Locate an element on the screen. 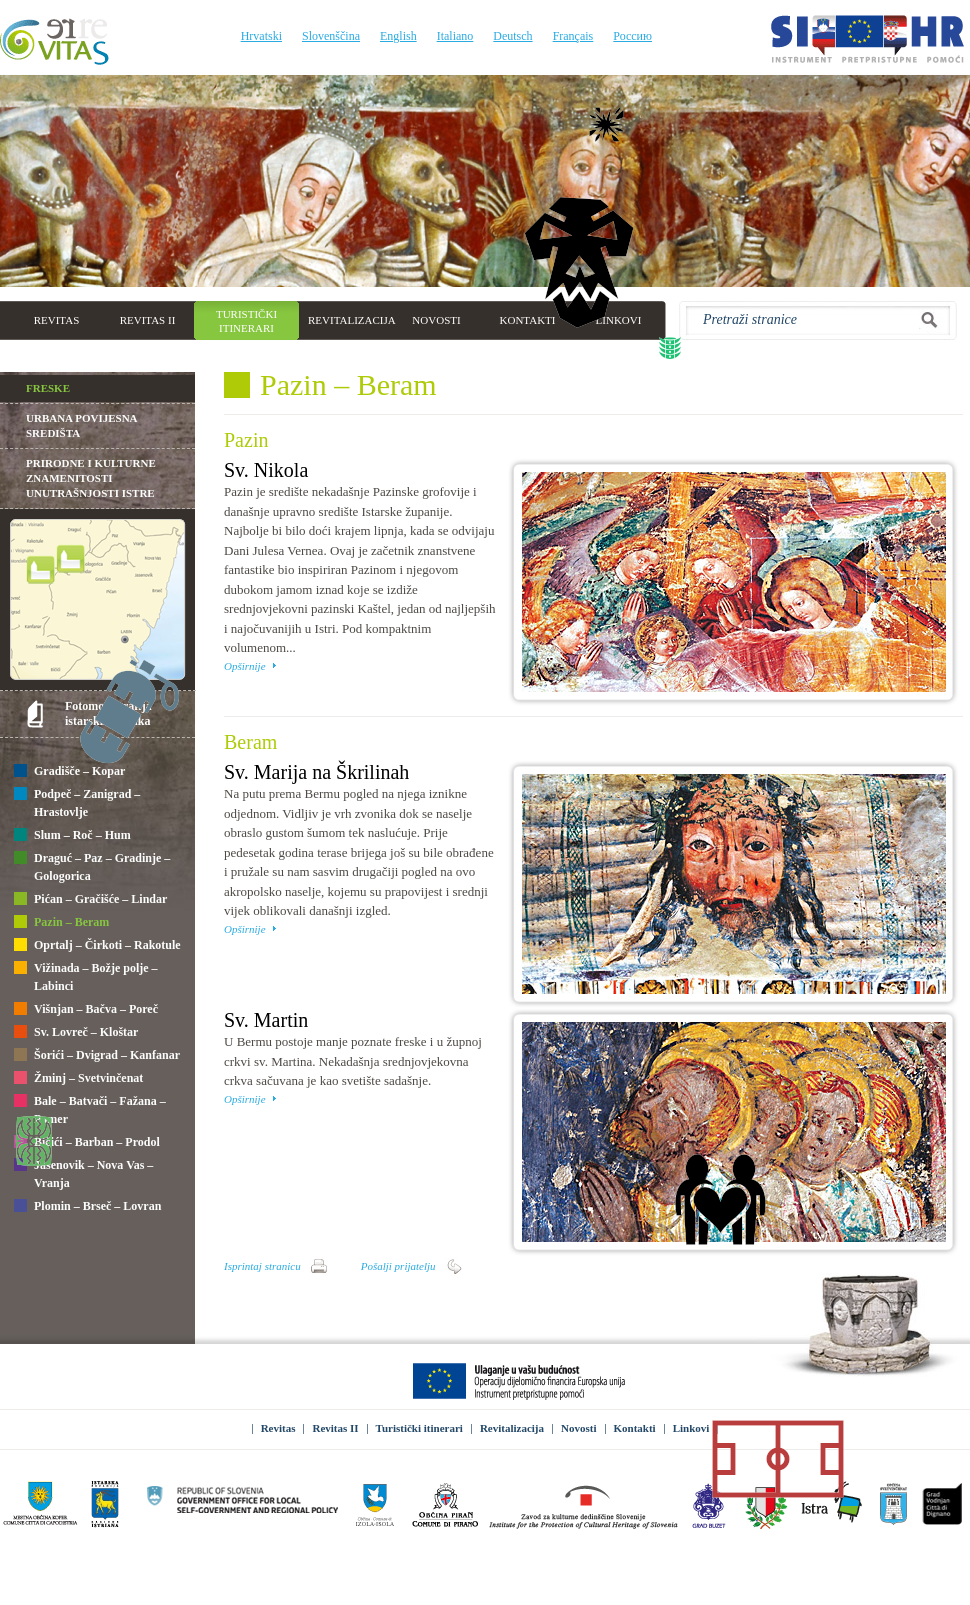 The image size is (970, 1605). indicates a death or game over state is located at coordinates (579, 262).